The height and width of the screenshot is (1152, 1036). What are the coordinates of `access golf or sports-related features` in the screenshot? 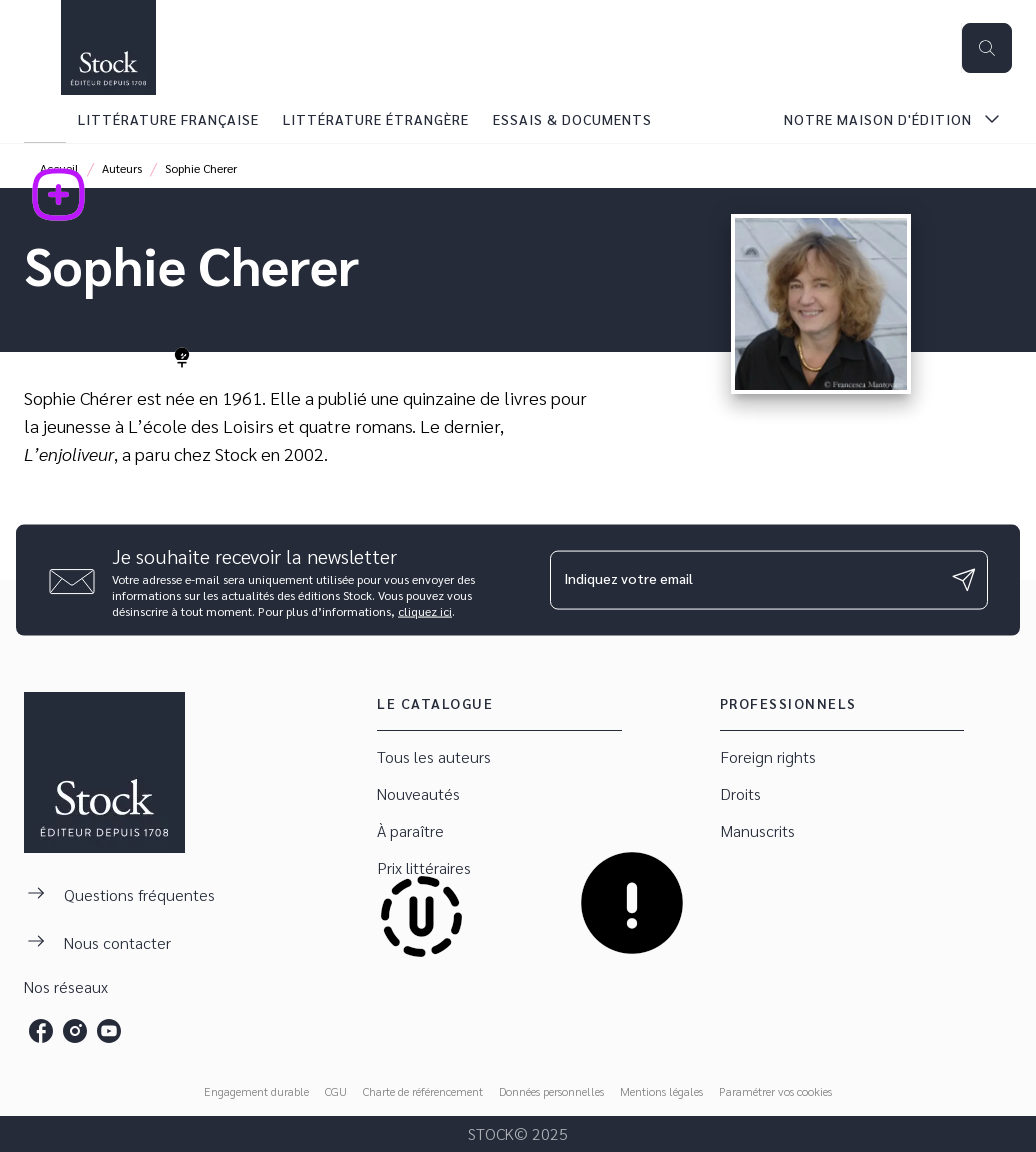 It's located at (182, 357).